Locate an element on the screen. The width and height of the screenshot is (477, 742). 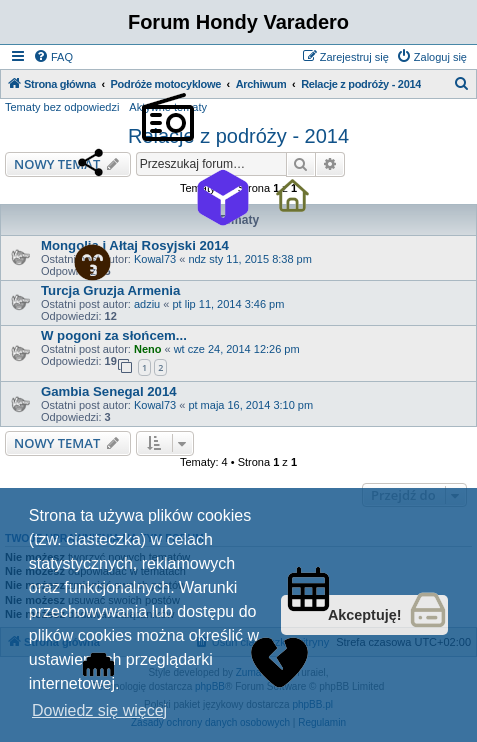
unlike or remove from favorites is located at coordinates (279, 662).